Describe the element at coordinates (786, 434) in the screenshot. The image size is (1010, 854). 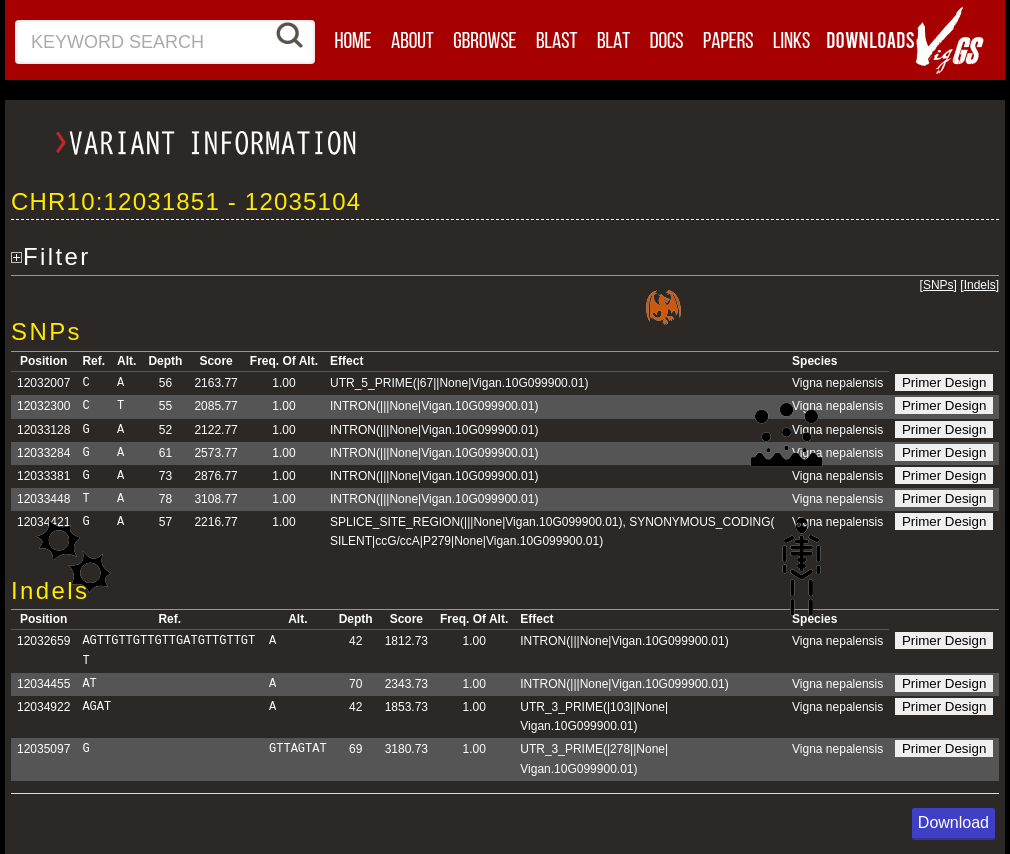
I see `indicates lava or molten terrain hazard` at that location.